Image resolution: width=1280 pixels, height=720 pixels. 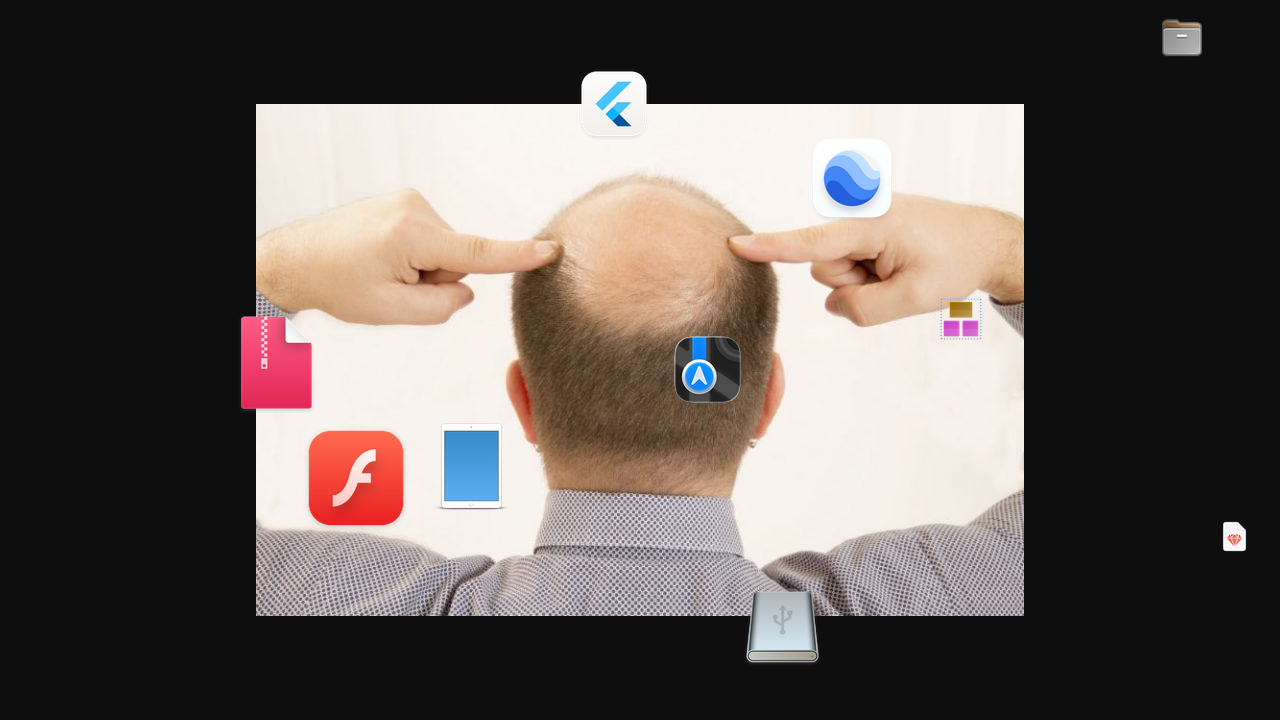 What do you see at coordinates (276, 364) in the screenshot?
I see `a compressed postscript file` at bounding box center [276, 364].